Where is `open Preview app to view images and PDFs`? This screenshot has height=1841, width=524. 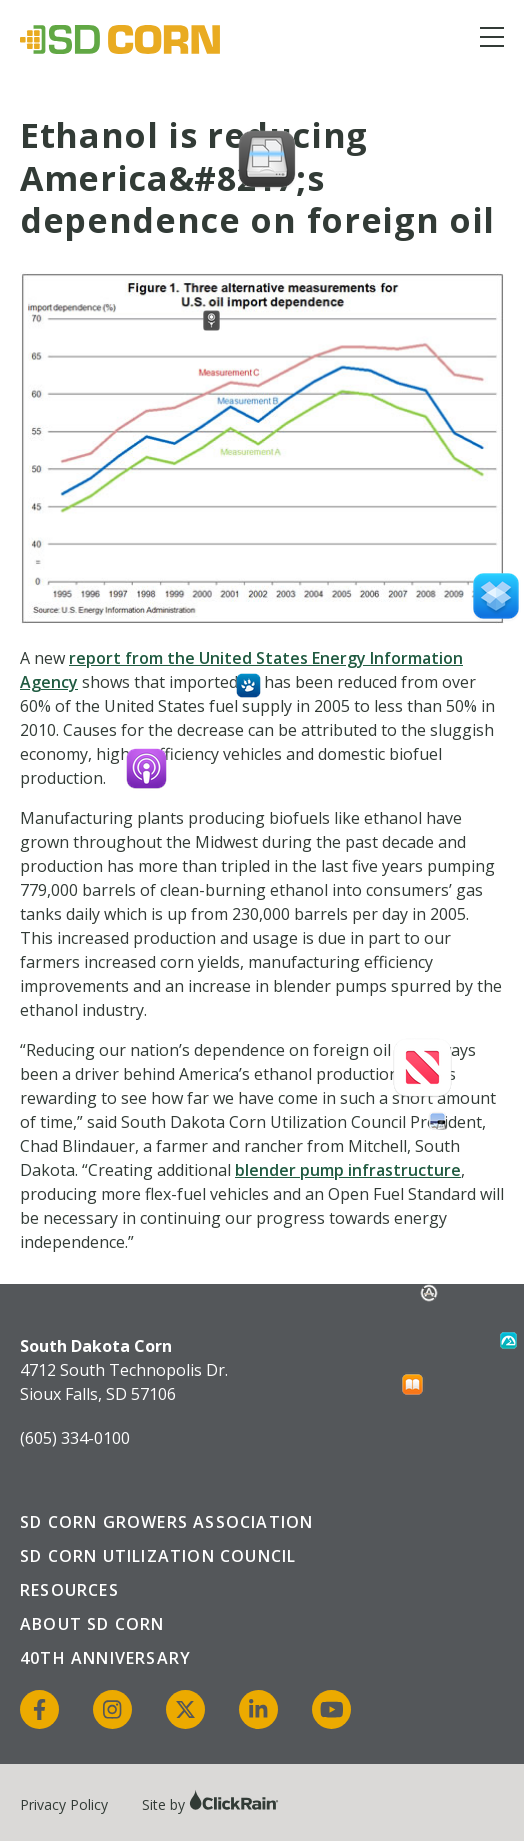
open Preview app to view images and PDFs is located at coordinates (437, 1120).